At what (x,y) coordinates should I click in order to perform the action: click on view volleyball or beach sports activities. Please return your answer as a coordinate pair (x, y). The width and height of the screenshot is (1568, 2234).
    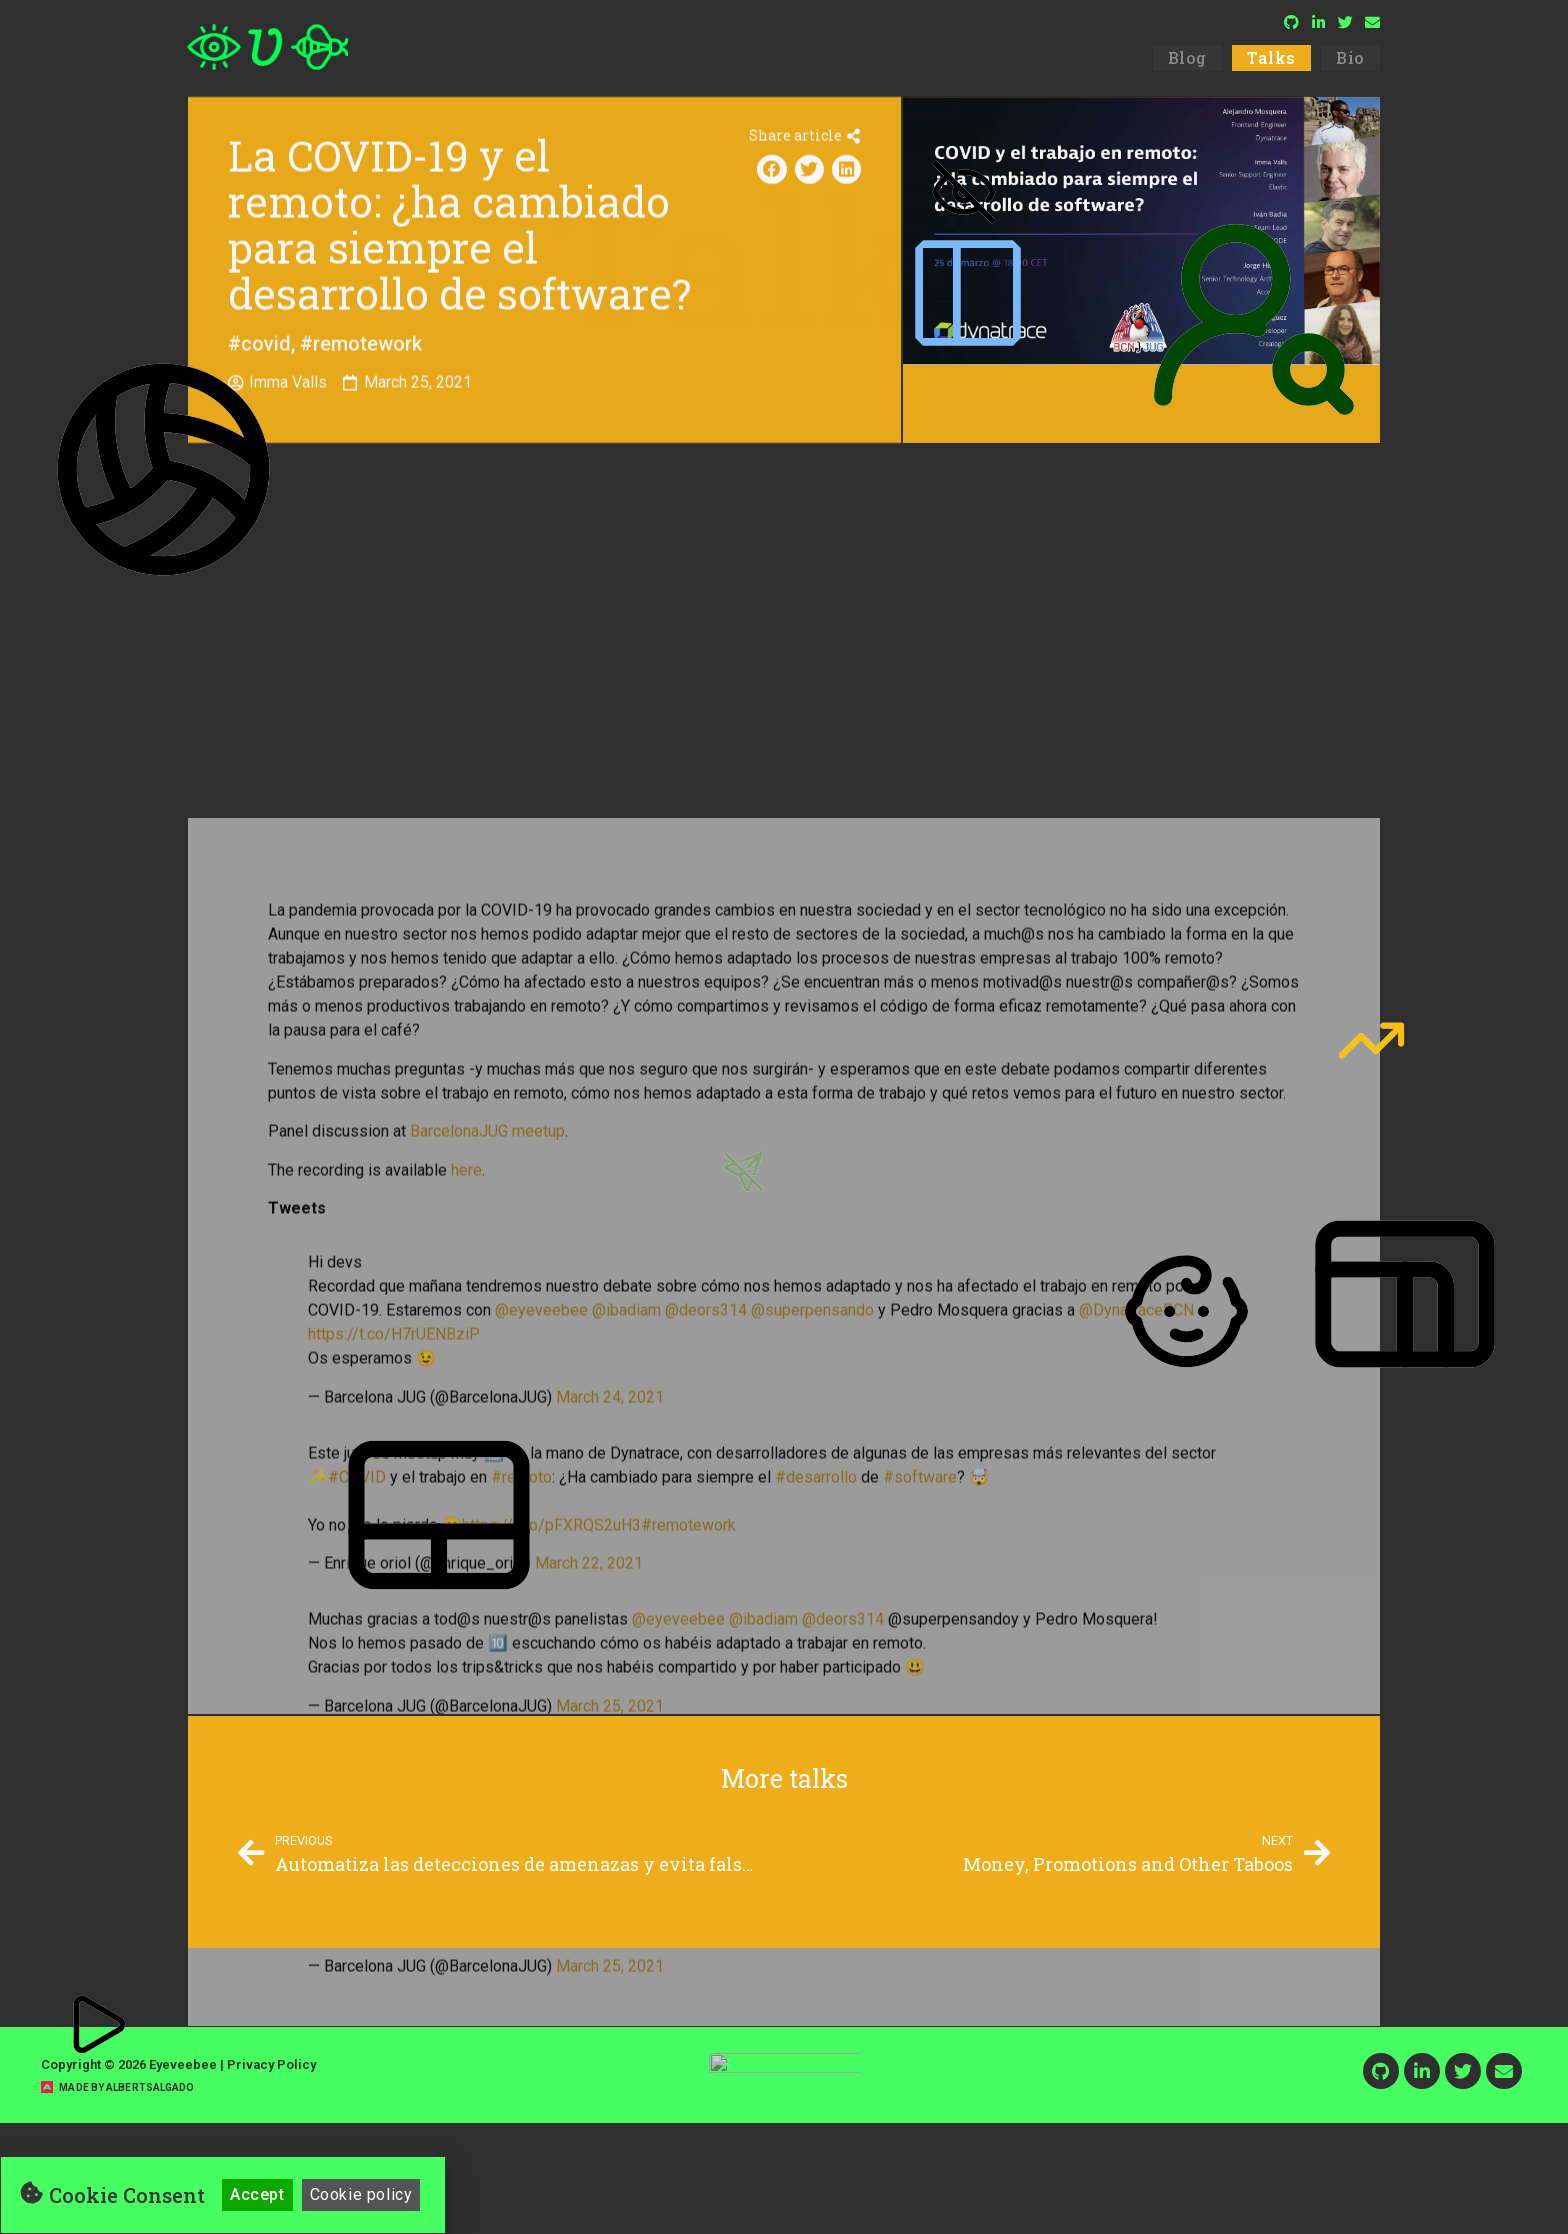
    Looking at the image, I should click on (163, 469).